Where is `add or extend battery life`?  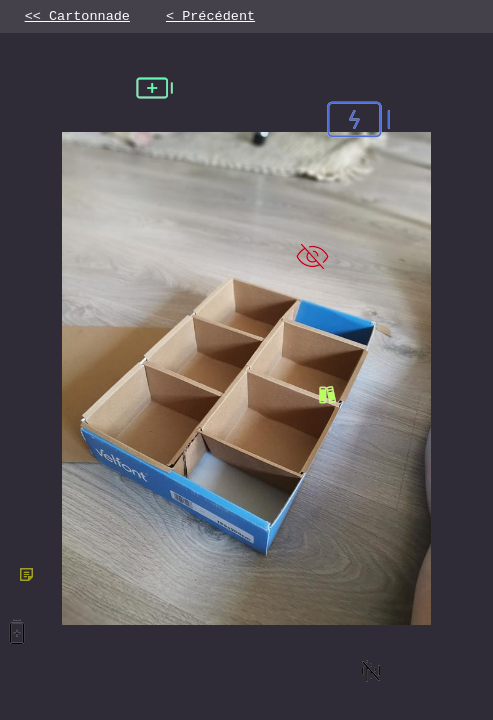
add or extend battery life is located at coordinates (154, 88).